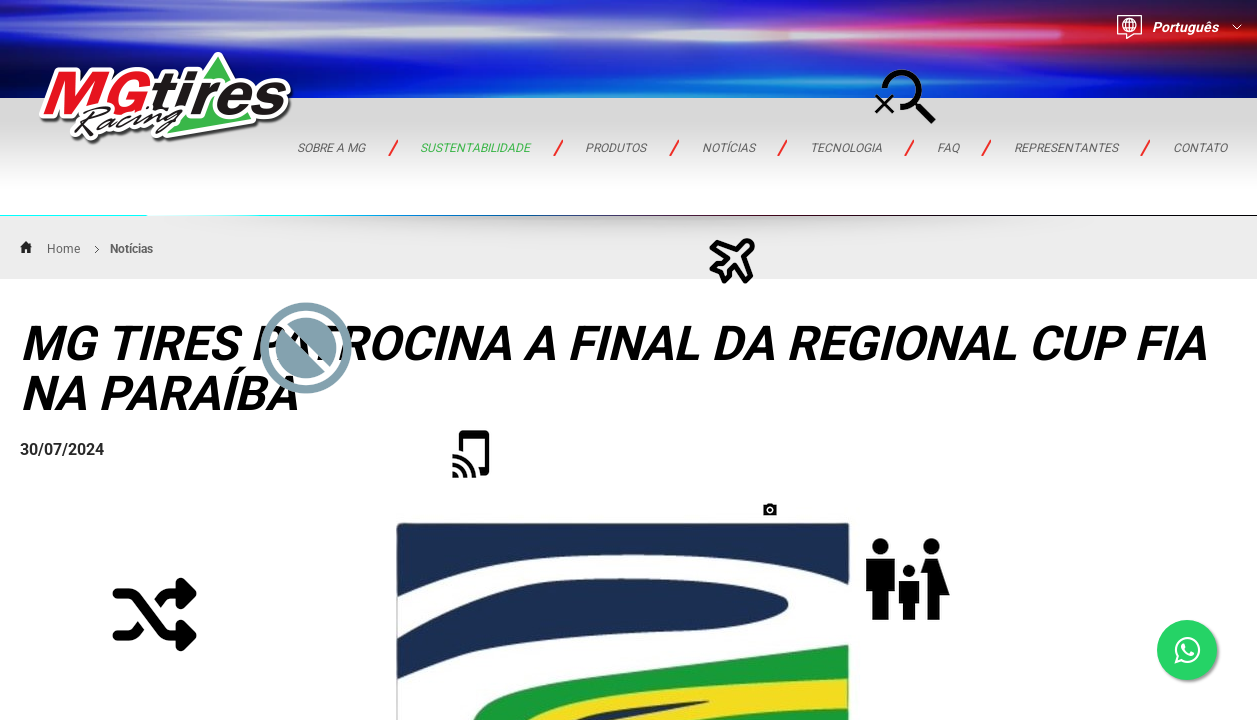 The width and height of the screenshot is (1257, 720). Describe the element at coordinates (154, 614) in the screenshot. I see `shuffle or randomize content` at that location.